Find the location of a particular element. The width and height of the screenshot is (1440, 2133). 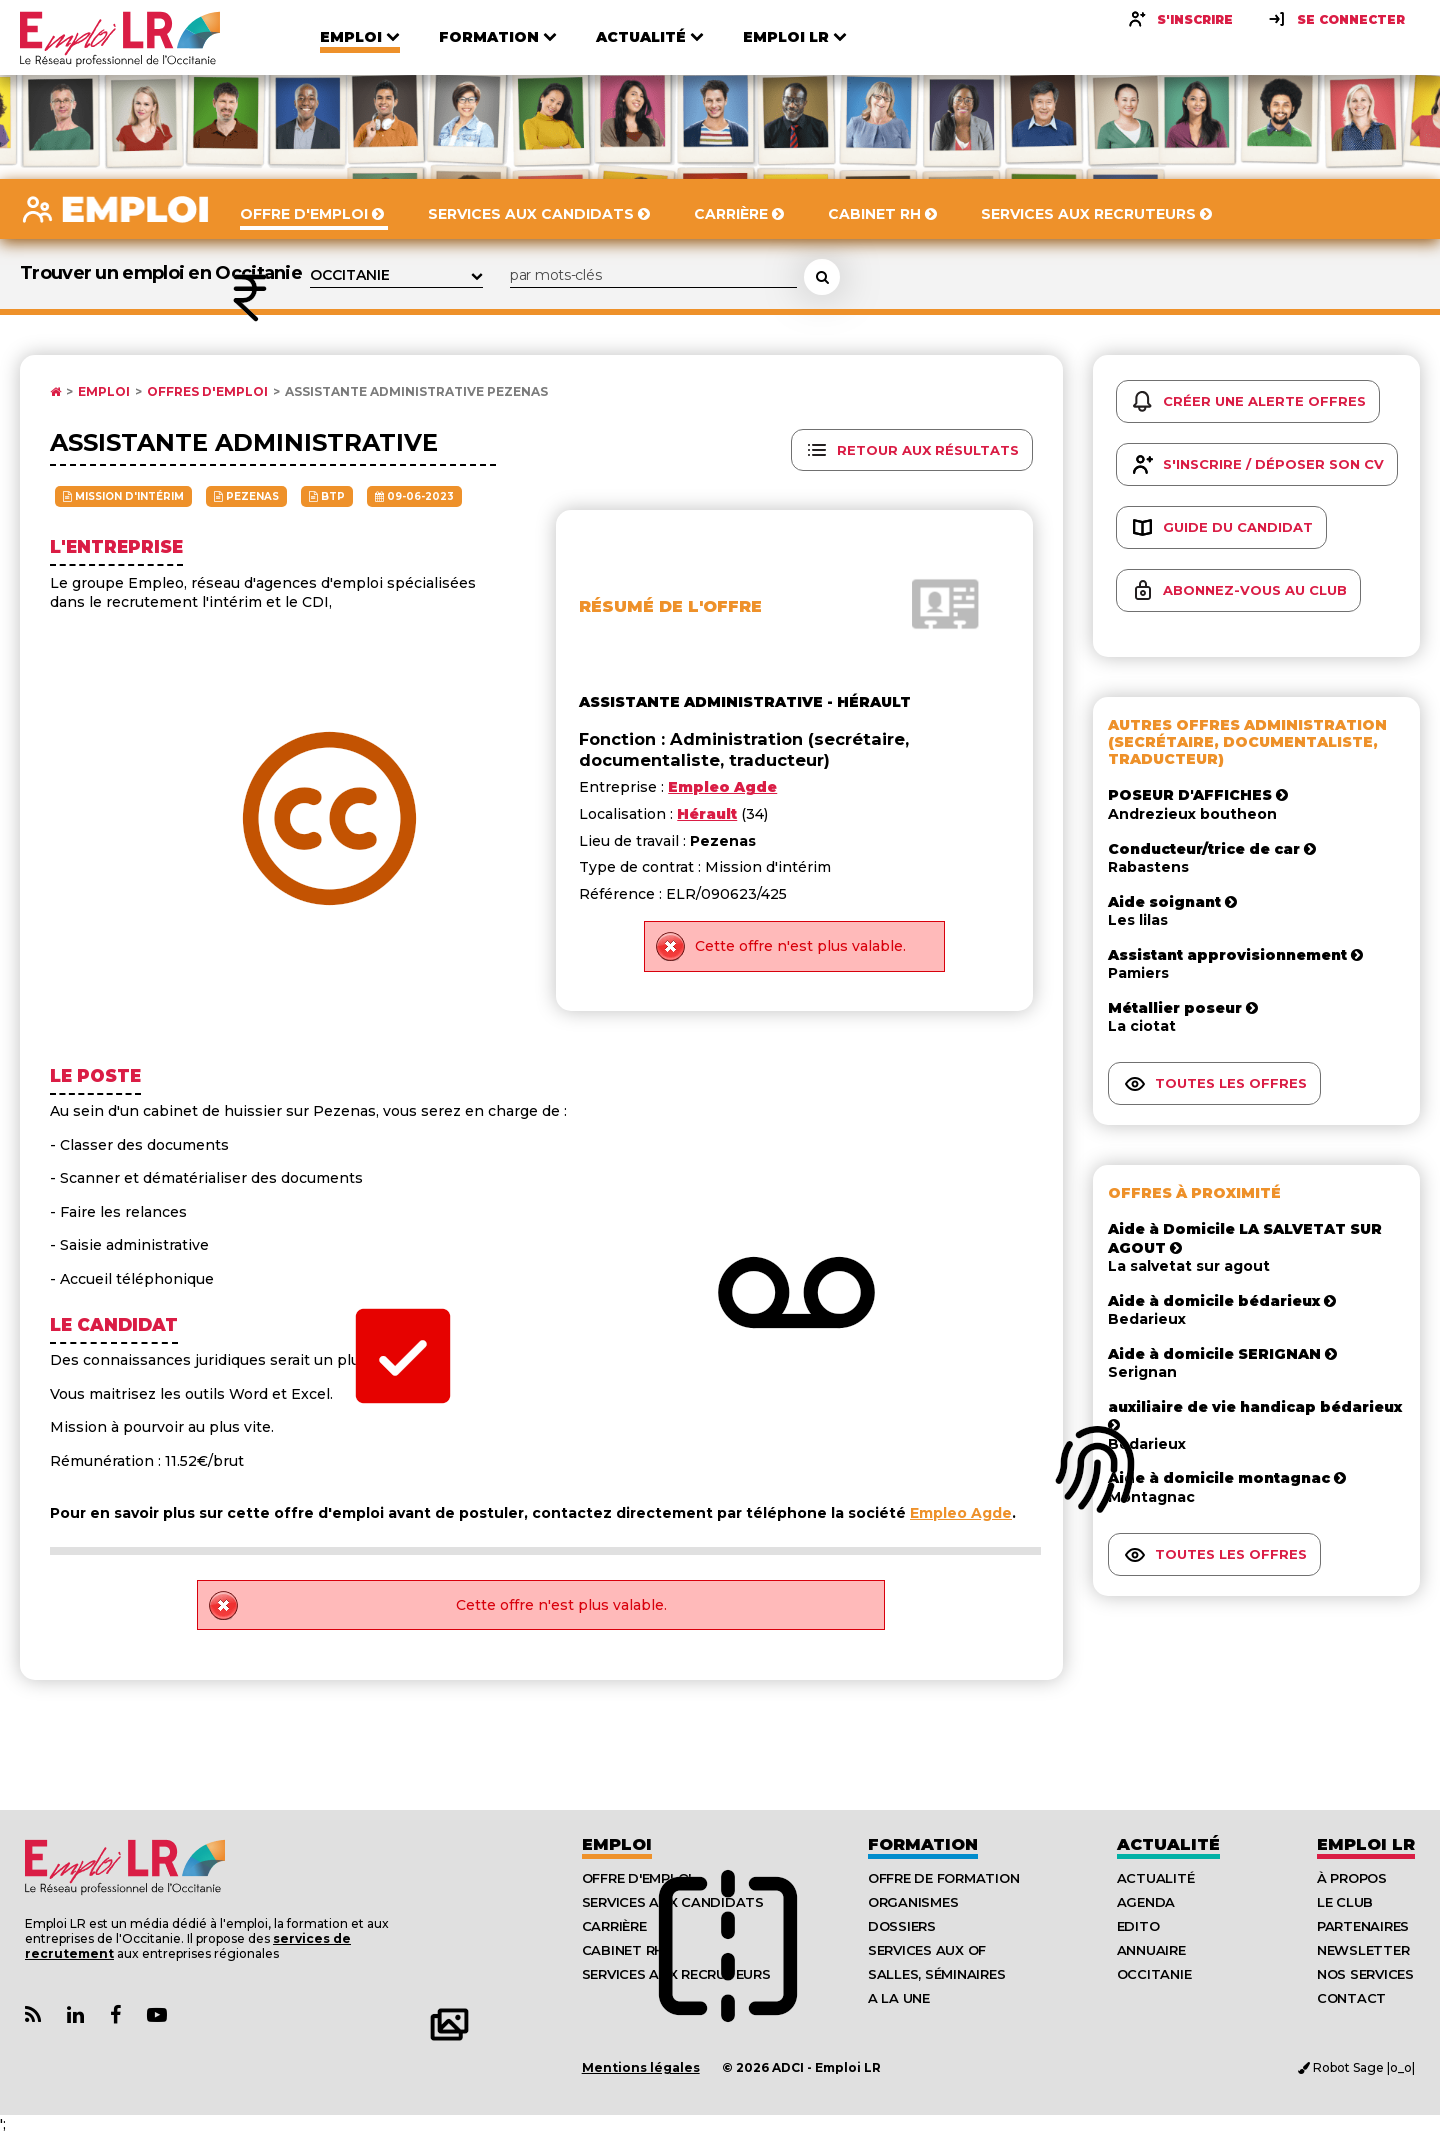

view photo gallery is located at coordinates (449, 2024).